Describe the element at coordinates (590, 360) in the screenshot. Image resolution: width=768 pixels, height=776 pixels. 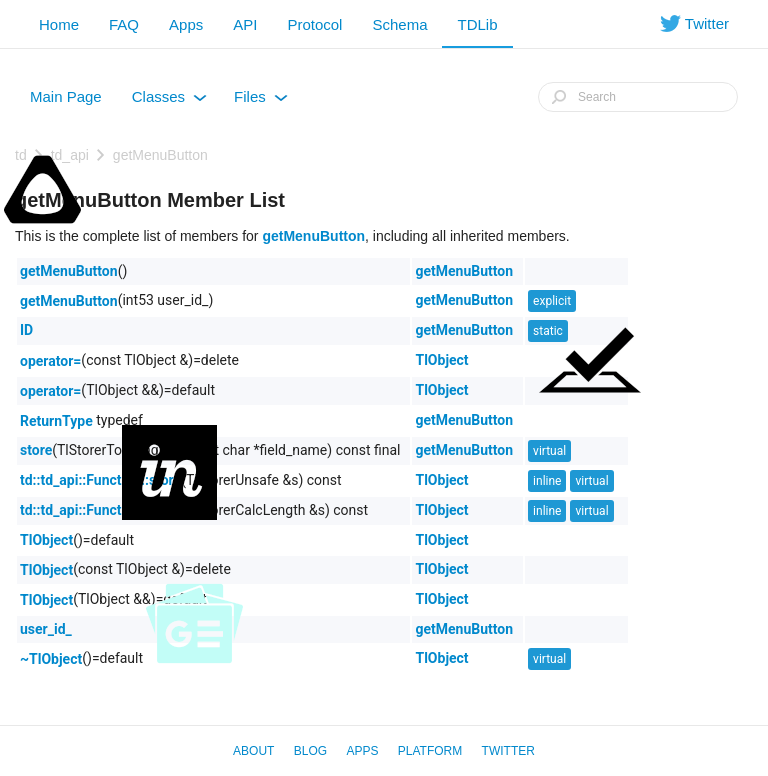
I see `testcafe automated testing framework logo` at that location.